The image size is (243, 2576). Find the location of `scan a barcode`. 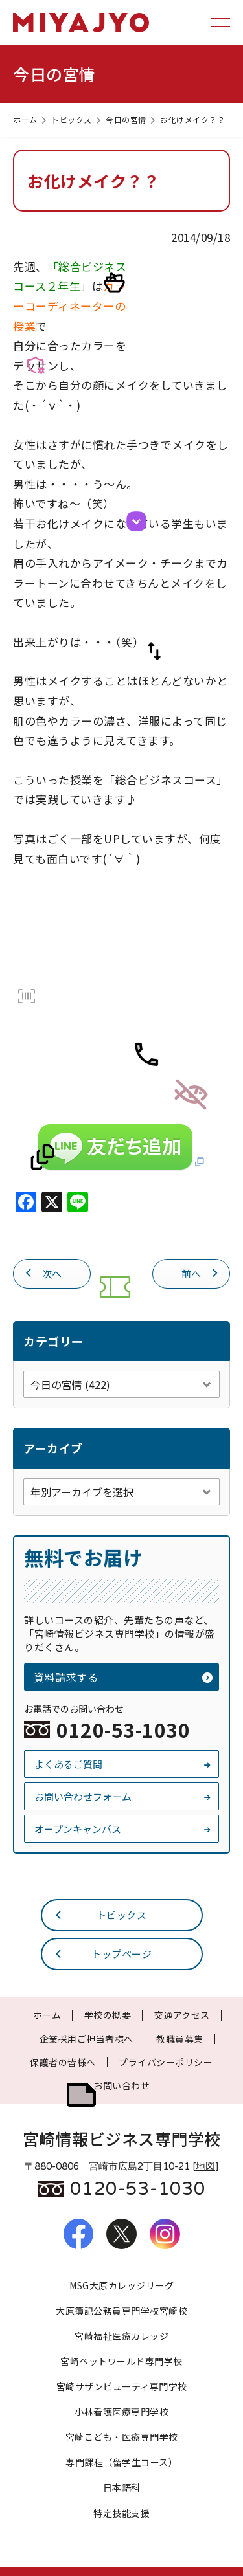

scan a barcode is located at coordinates (27, 996).